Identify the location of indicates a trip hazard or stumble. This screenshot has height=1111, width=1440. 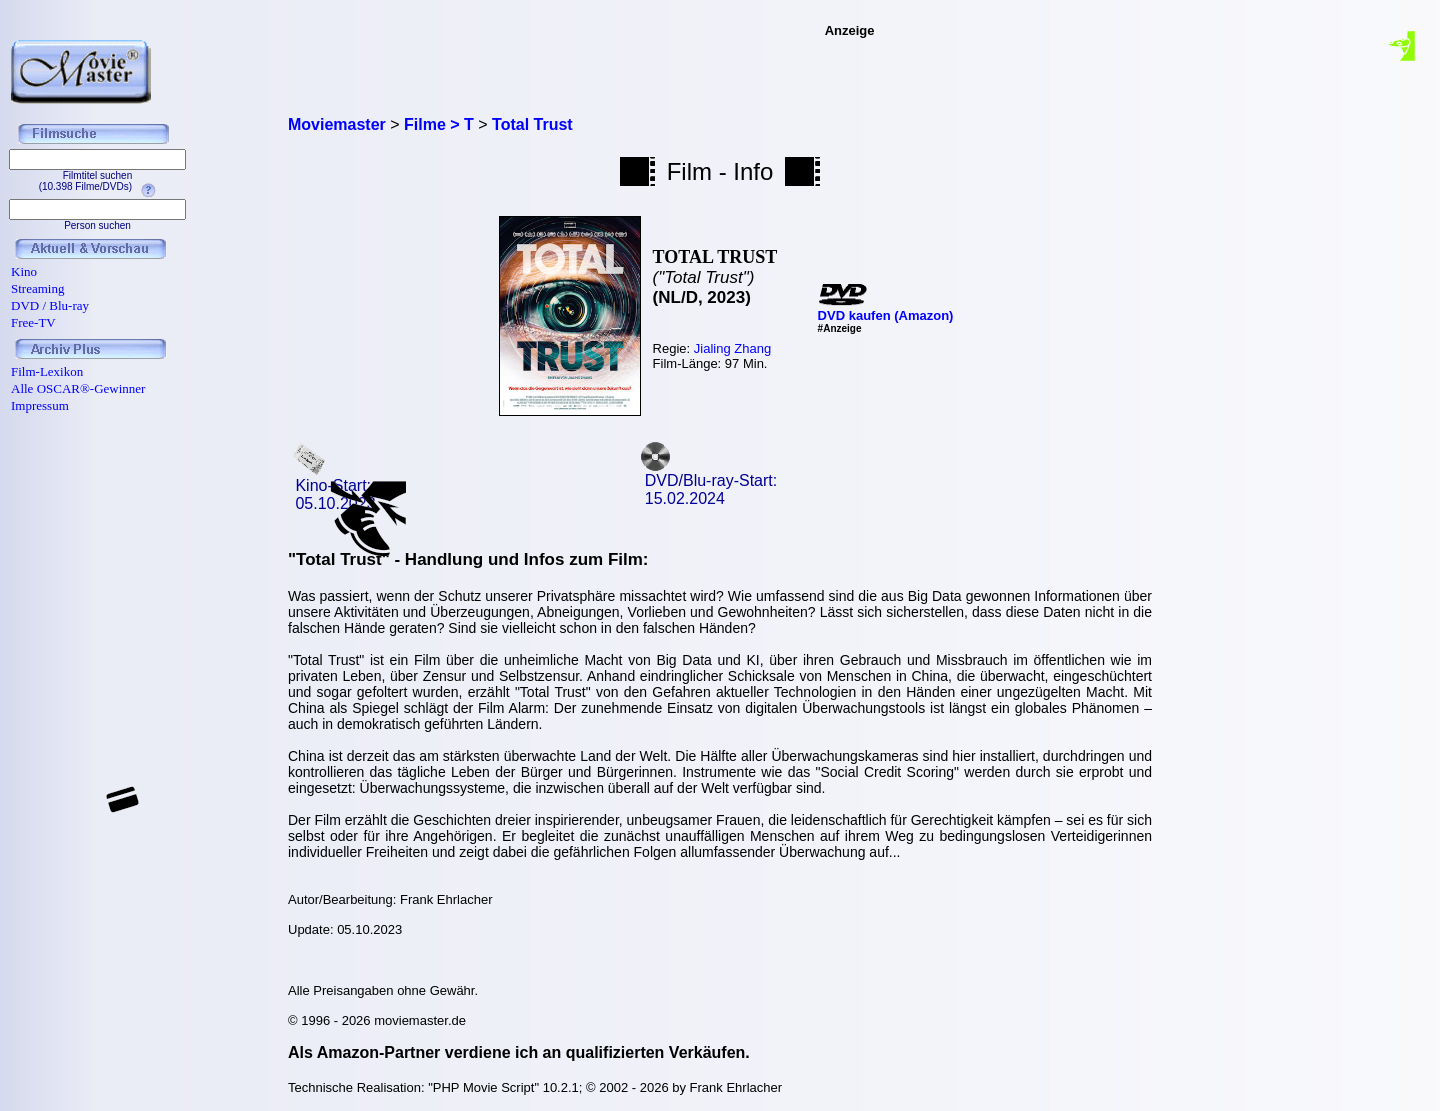
(368, 518).